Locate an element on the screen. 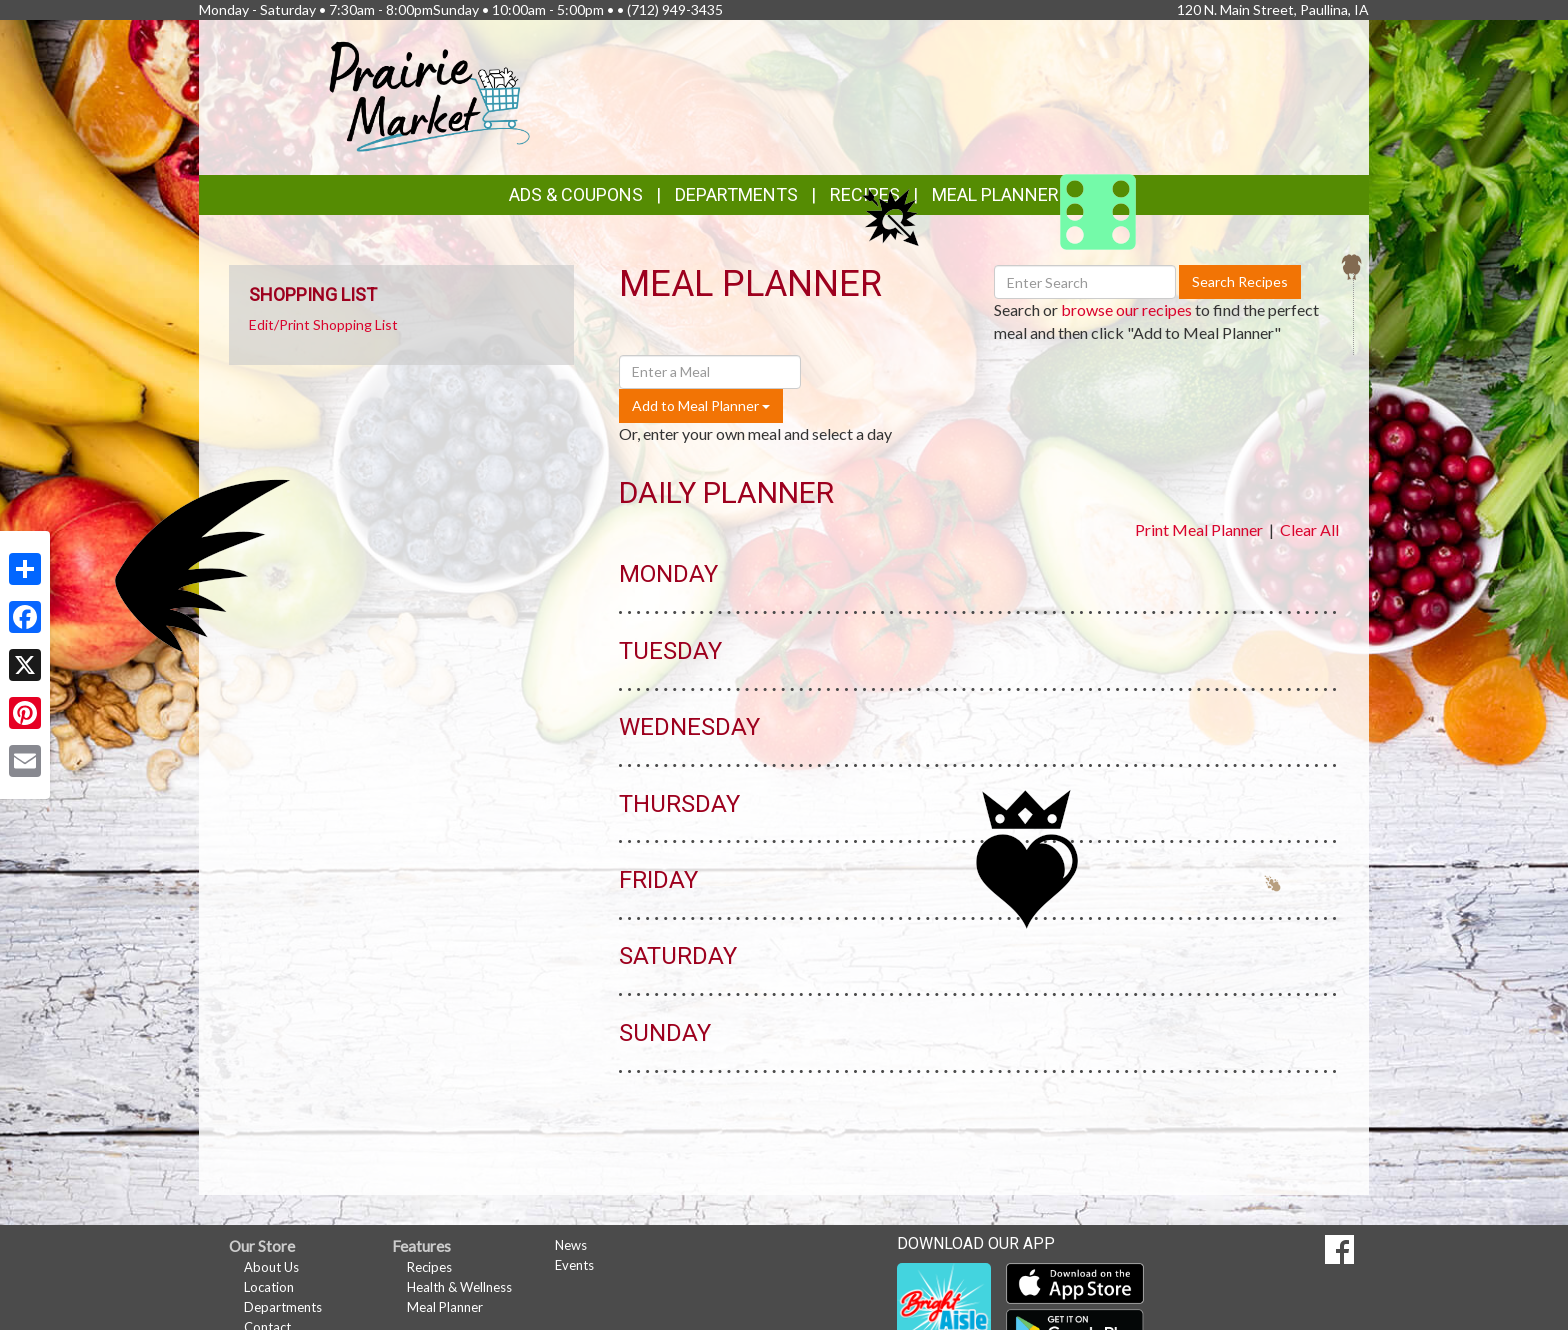  indicates a flying or aerial ability in a game is located at coordinates (203, 563).